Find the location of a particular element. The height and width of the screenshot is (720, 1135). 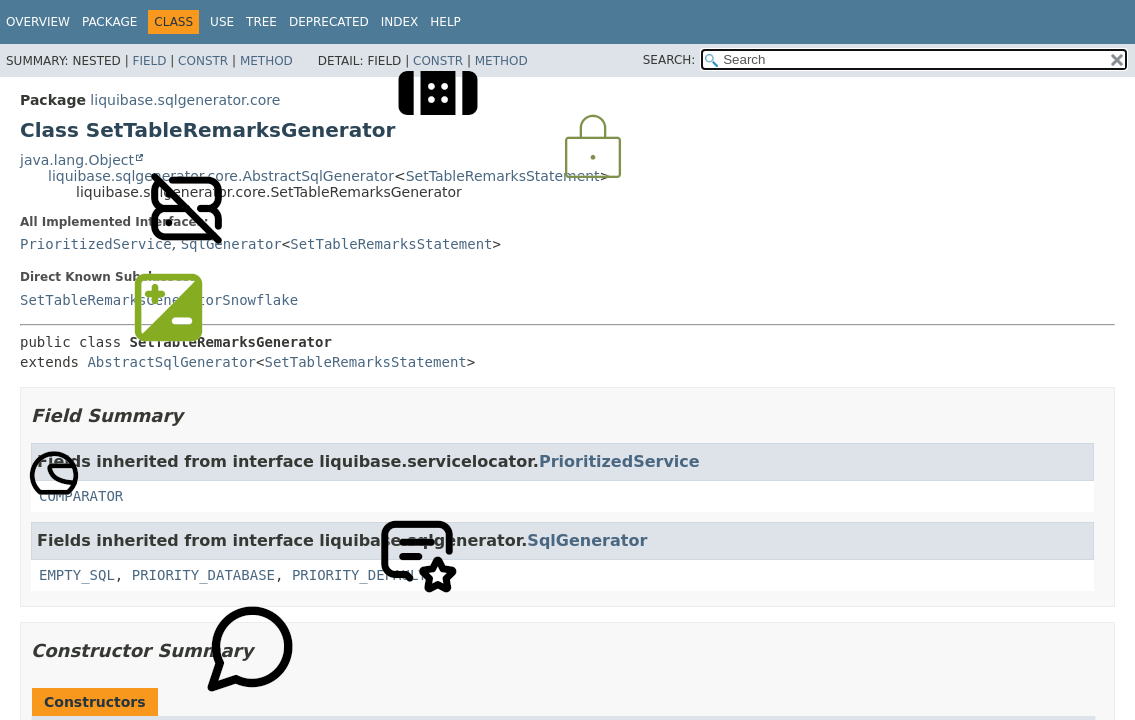

lock or secure this item is located at coordinates (593, 150).